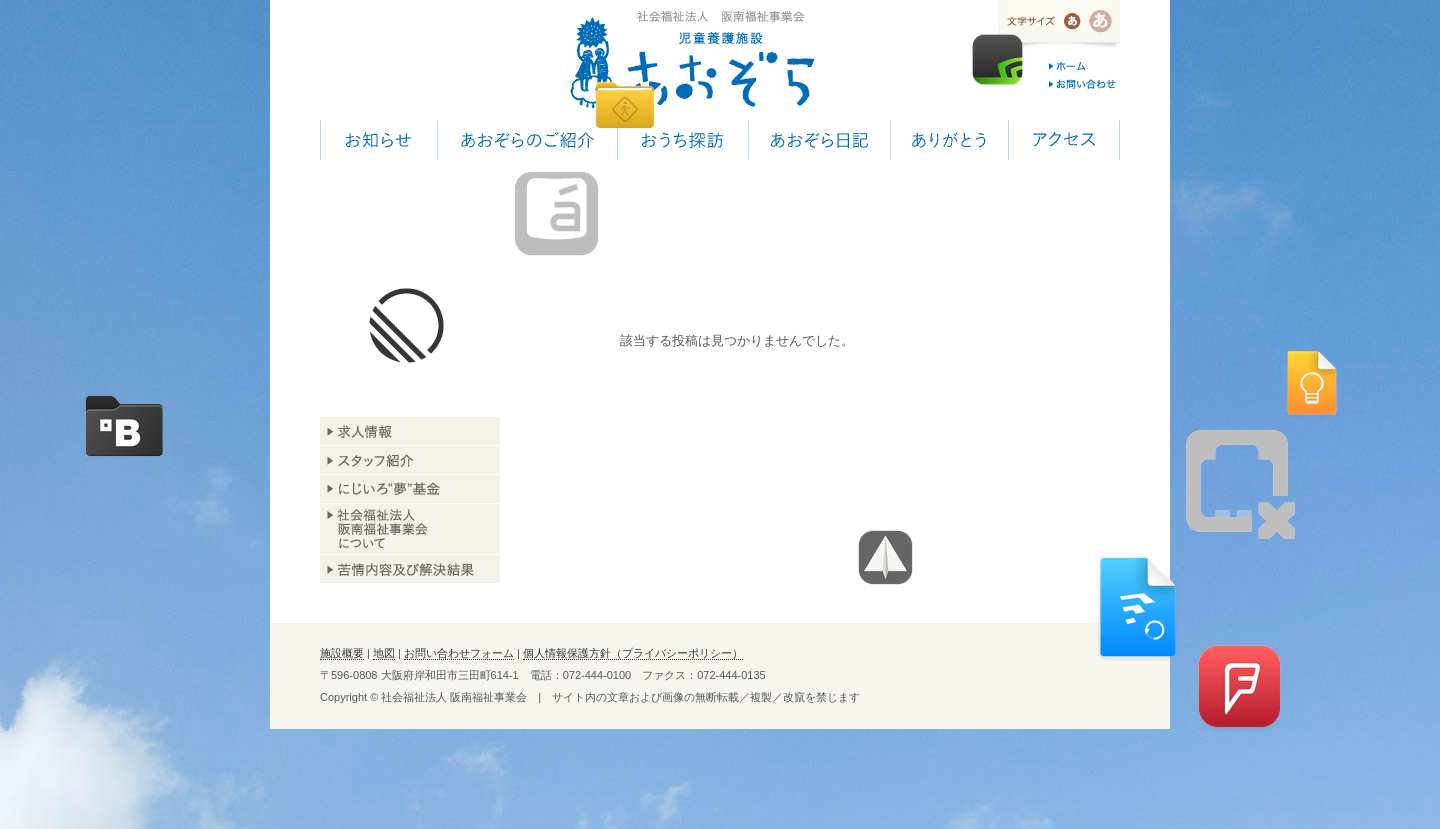 The height and width of the screenshot is (829, 1440). What do you see at coordinates (997, 59) in the screenshot?
I see `open nvidia app` at bounding box center [997, 59].